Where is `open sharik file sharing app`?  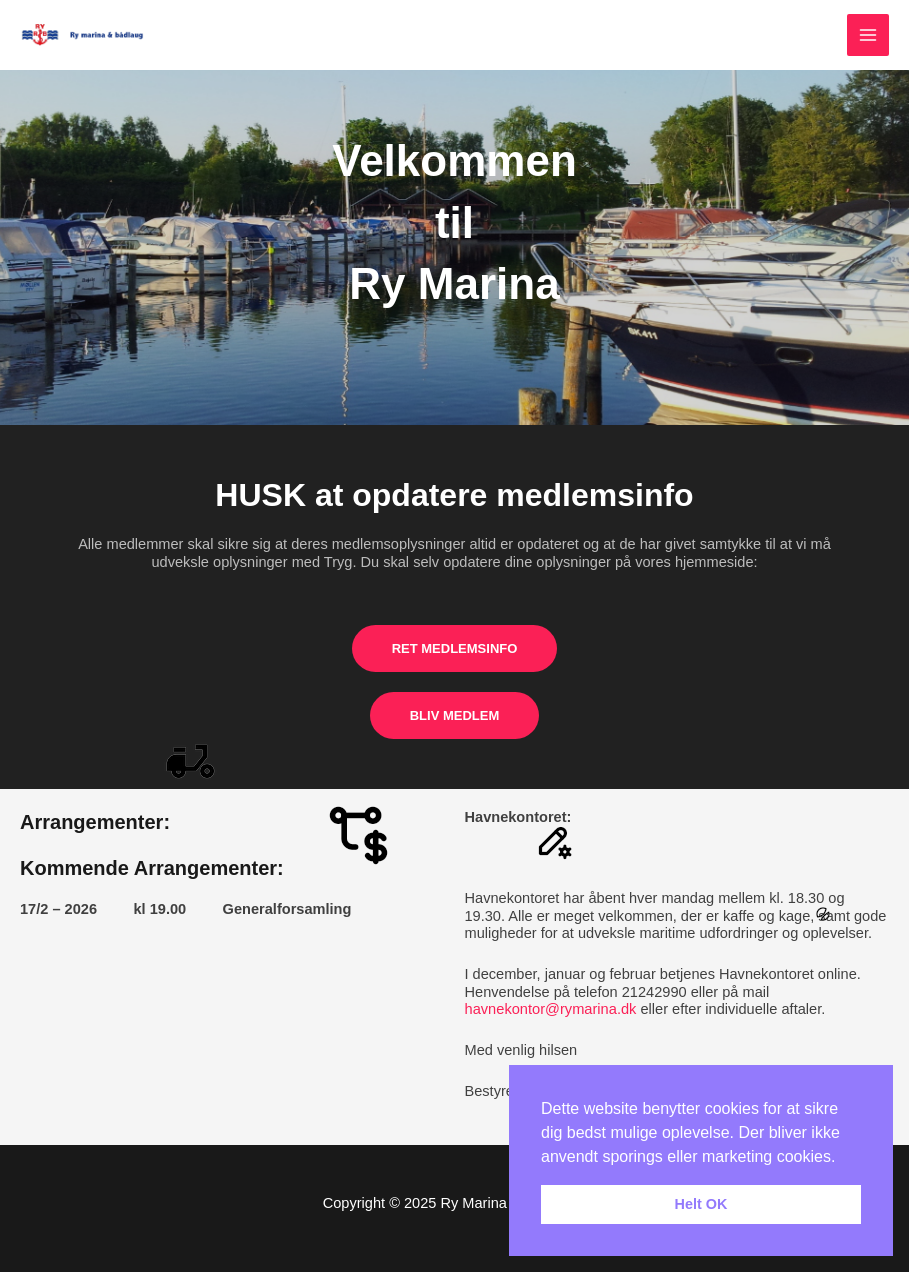
open sharik file sharing app is located at coordinates (823, 914).